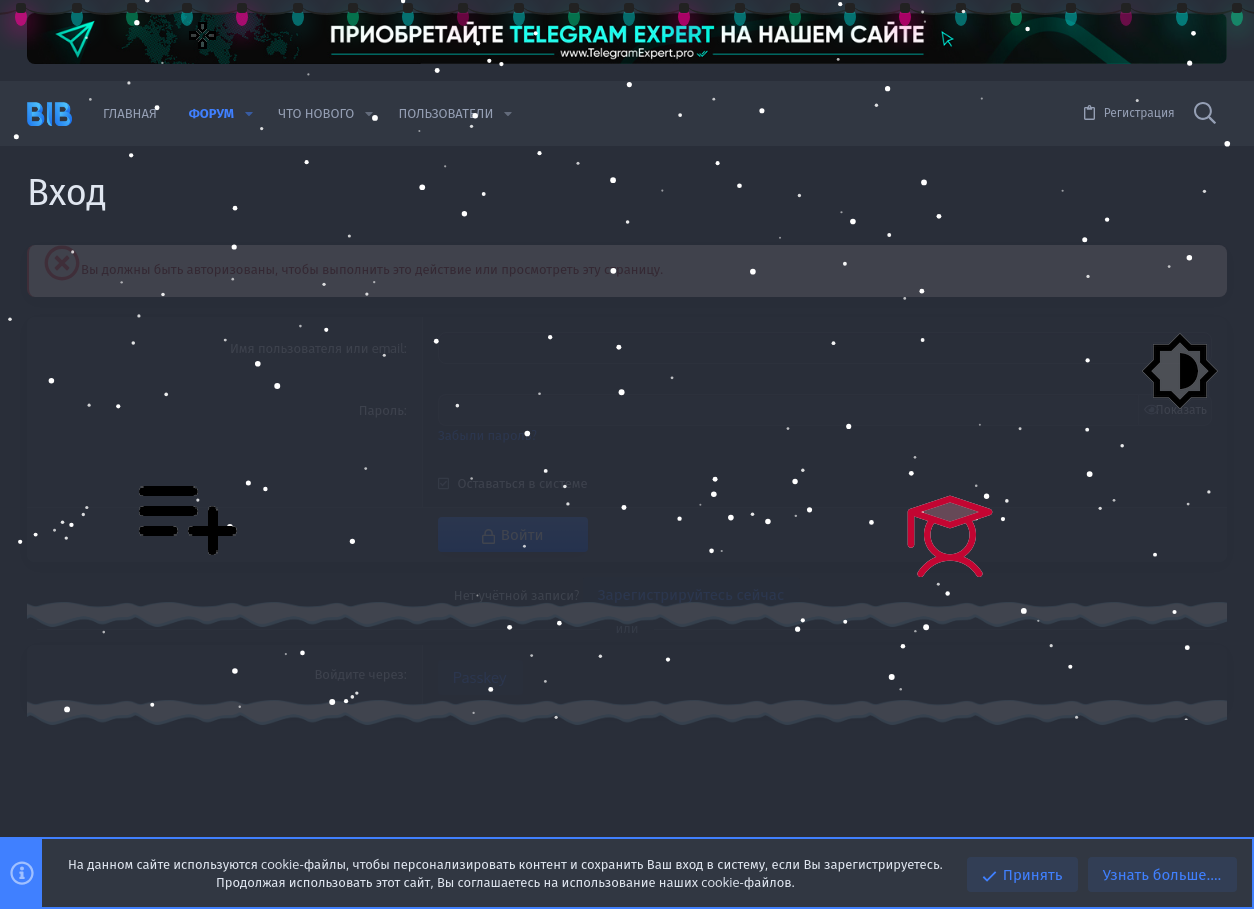  What do you see at coordinates (202, 35) in the screenshot?
I see `access gaming features or settings` at bounding box center [202, 35].